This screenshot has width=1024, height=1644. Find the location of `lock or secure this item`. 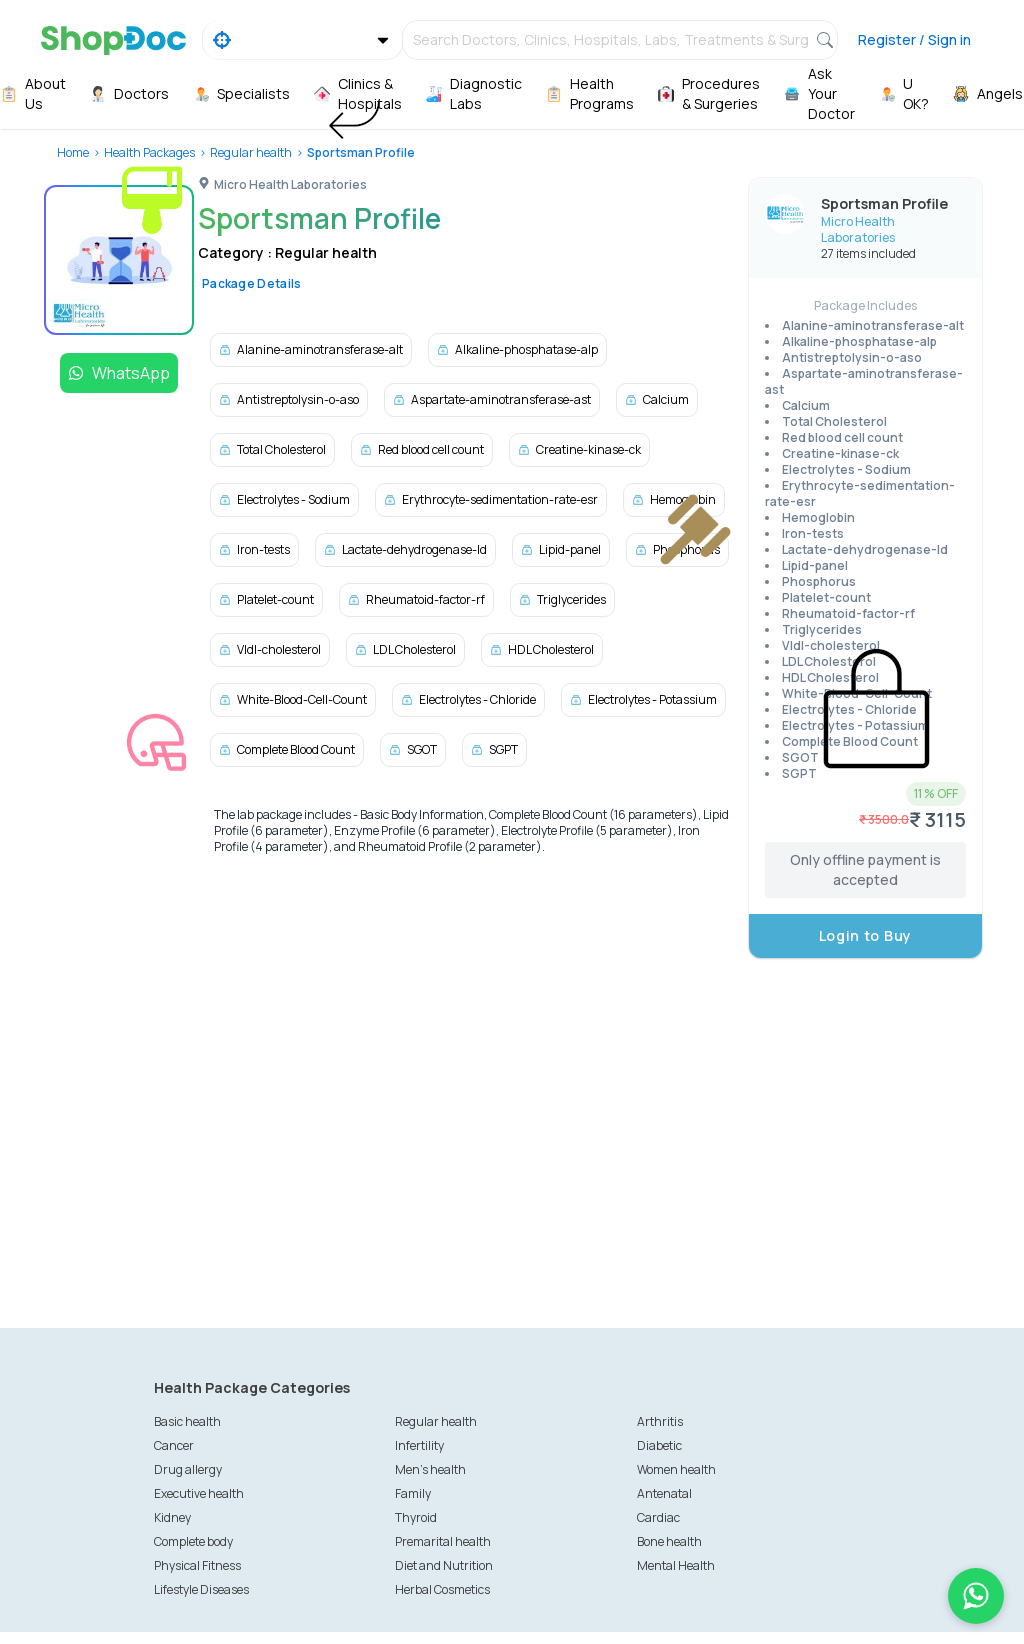

lock or secure this item is located at coordinates (876, 715).